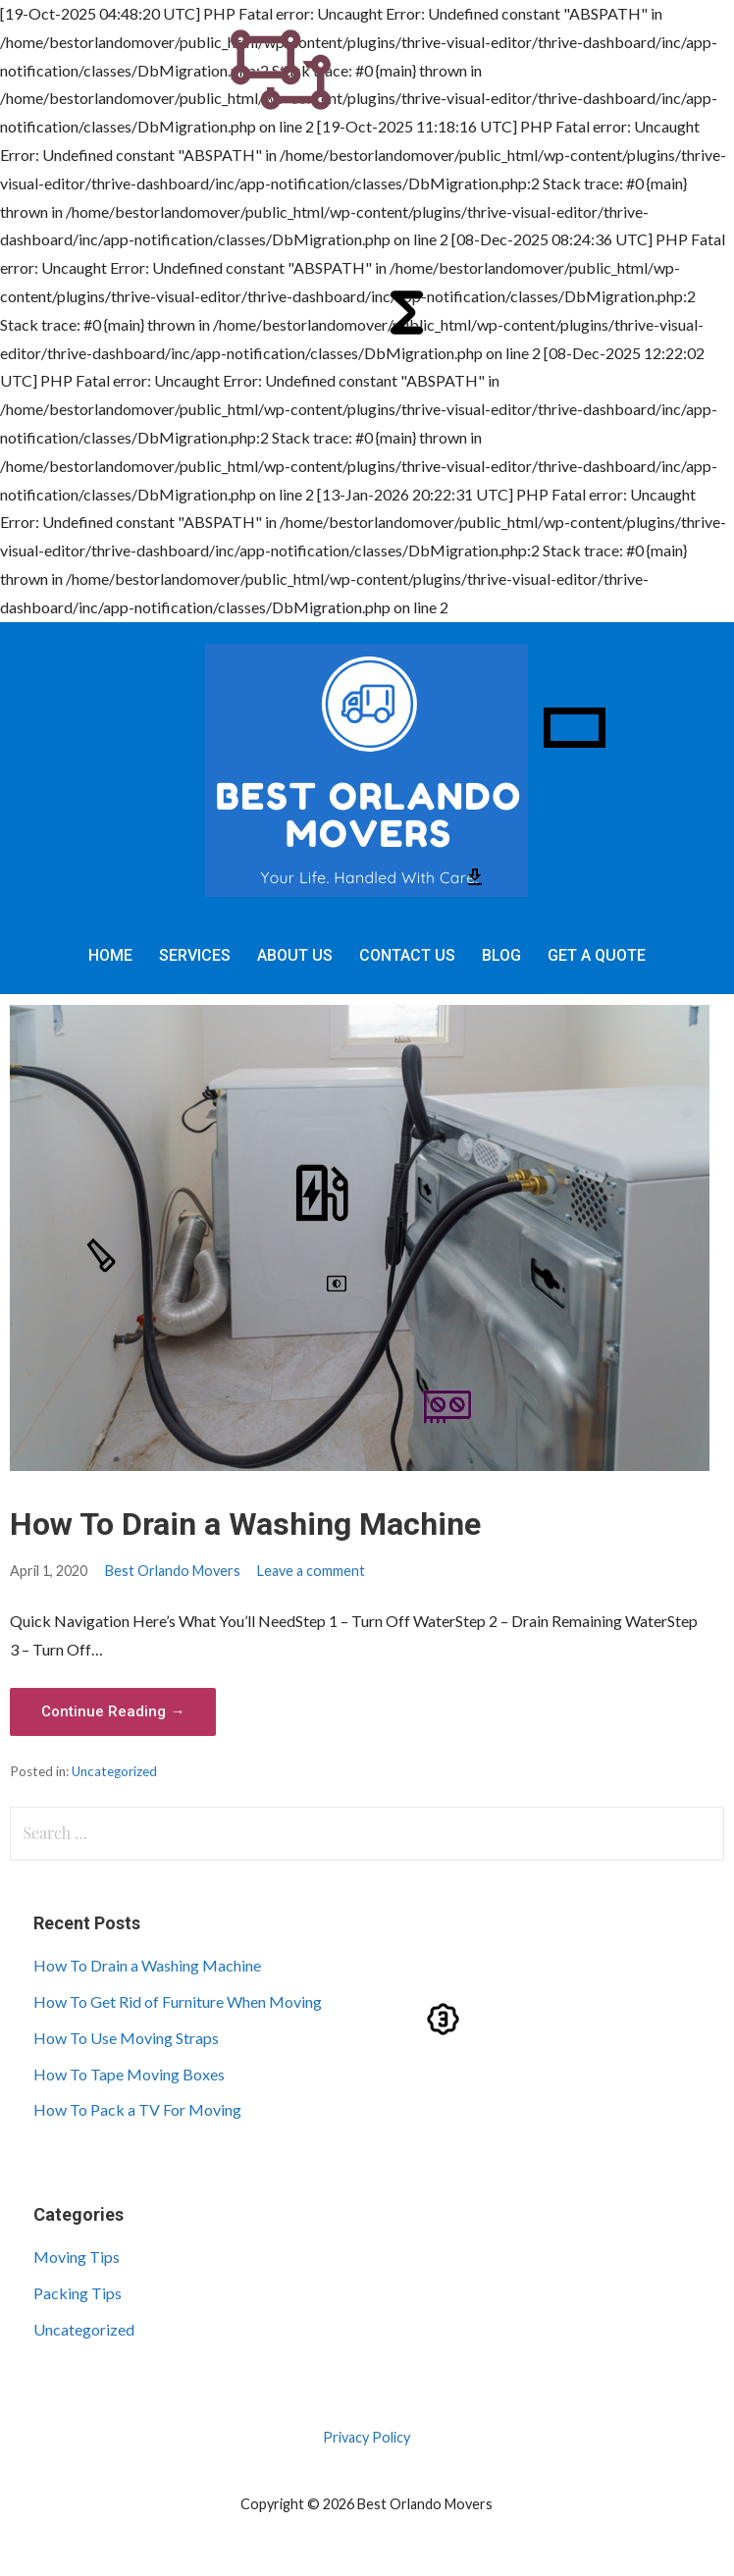 The height and width of the screenshot is (2576, 734). I want to click on find nearby electric vehicle charging stations, so click(321, 1192).